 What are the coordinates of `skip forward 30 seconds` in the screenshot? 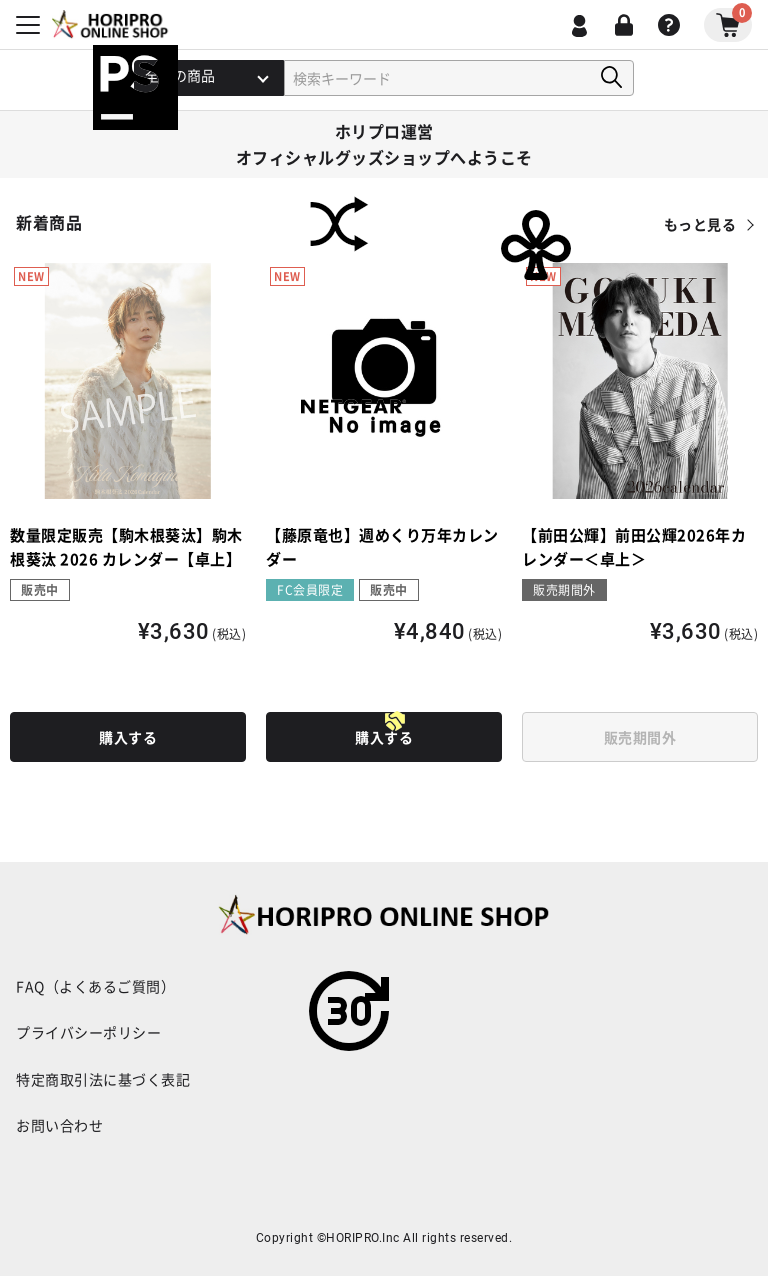 It's located at (349, 1011).